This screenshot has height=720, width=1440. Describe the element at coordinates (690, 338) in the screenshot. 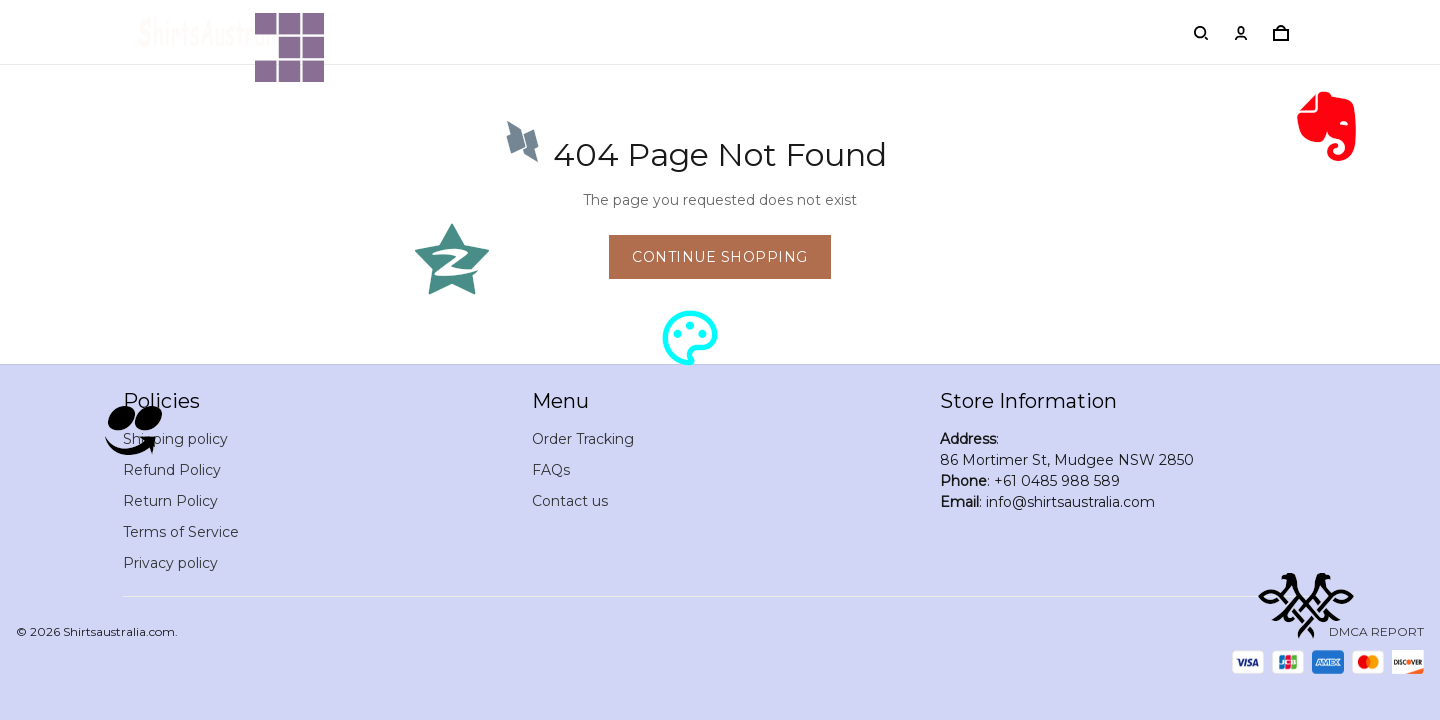

I see `access color or theme customization options` at that location.